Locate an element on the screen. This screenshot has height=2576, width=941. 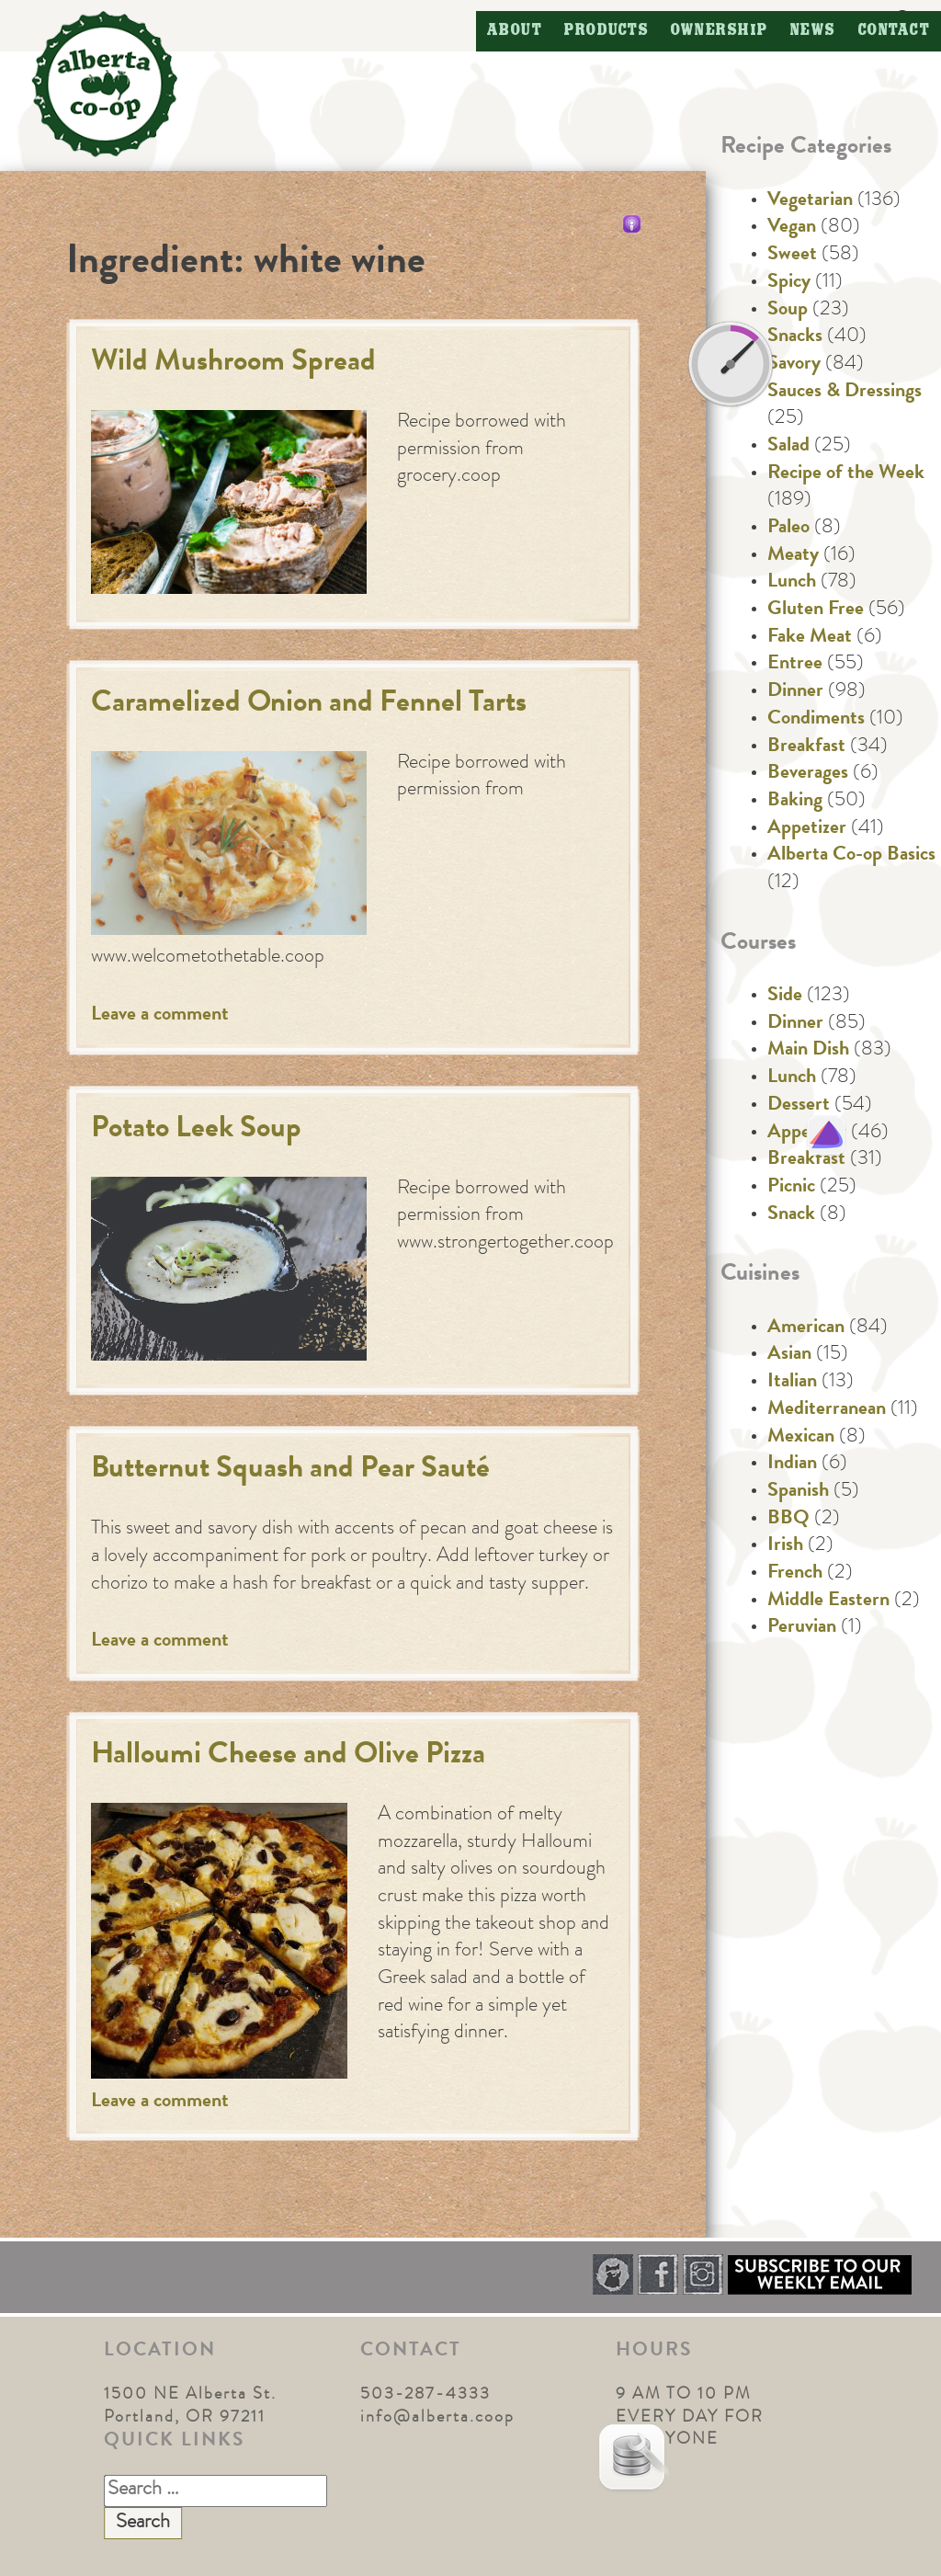
launch endeavouros linux application is located at coordinates (826, 1135).